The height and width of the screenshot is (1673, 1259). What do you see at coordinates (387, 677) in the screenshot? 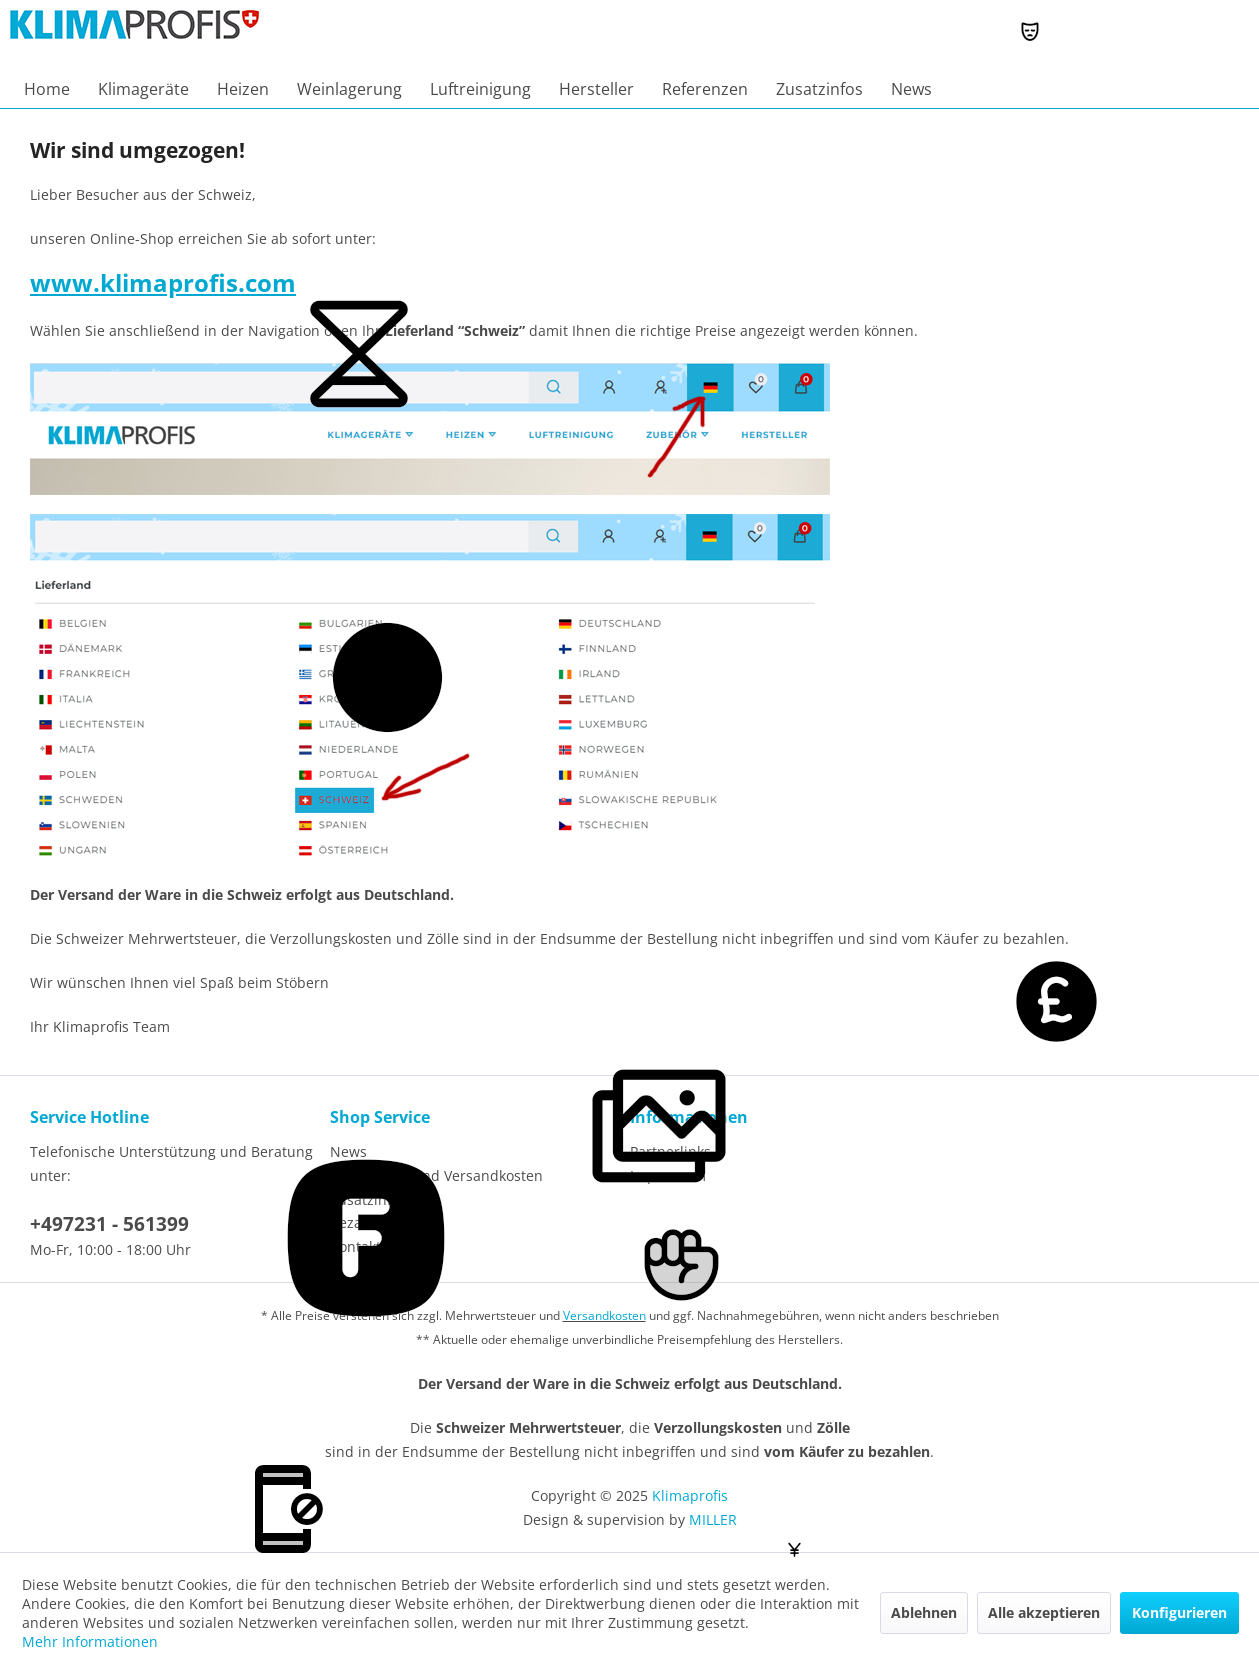
I see `indicates 100% completion` at bounding box center [387, 677].